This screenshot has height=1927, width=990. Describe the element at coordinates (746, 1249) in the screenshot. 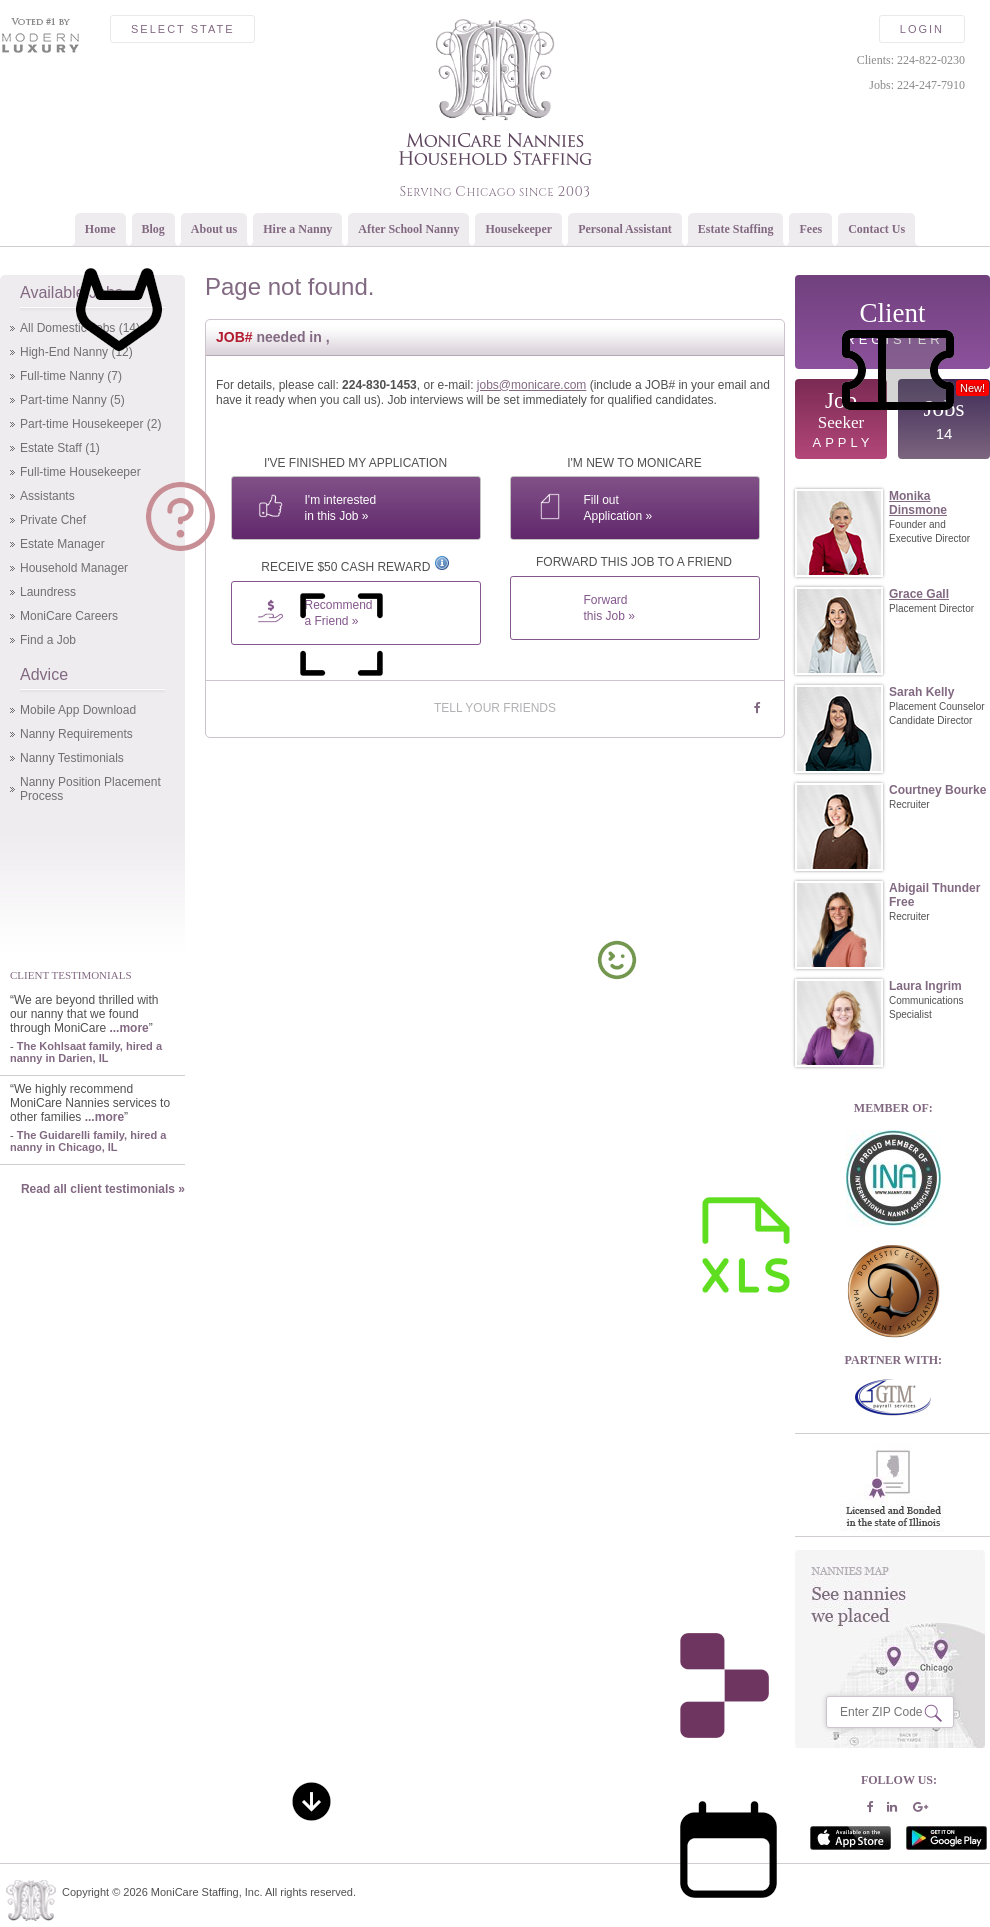

I see `open an excel spreadsheet file` at that location.